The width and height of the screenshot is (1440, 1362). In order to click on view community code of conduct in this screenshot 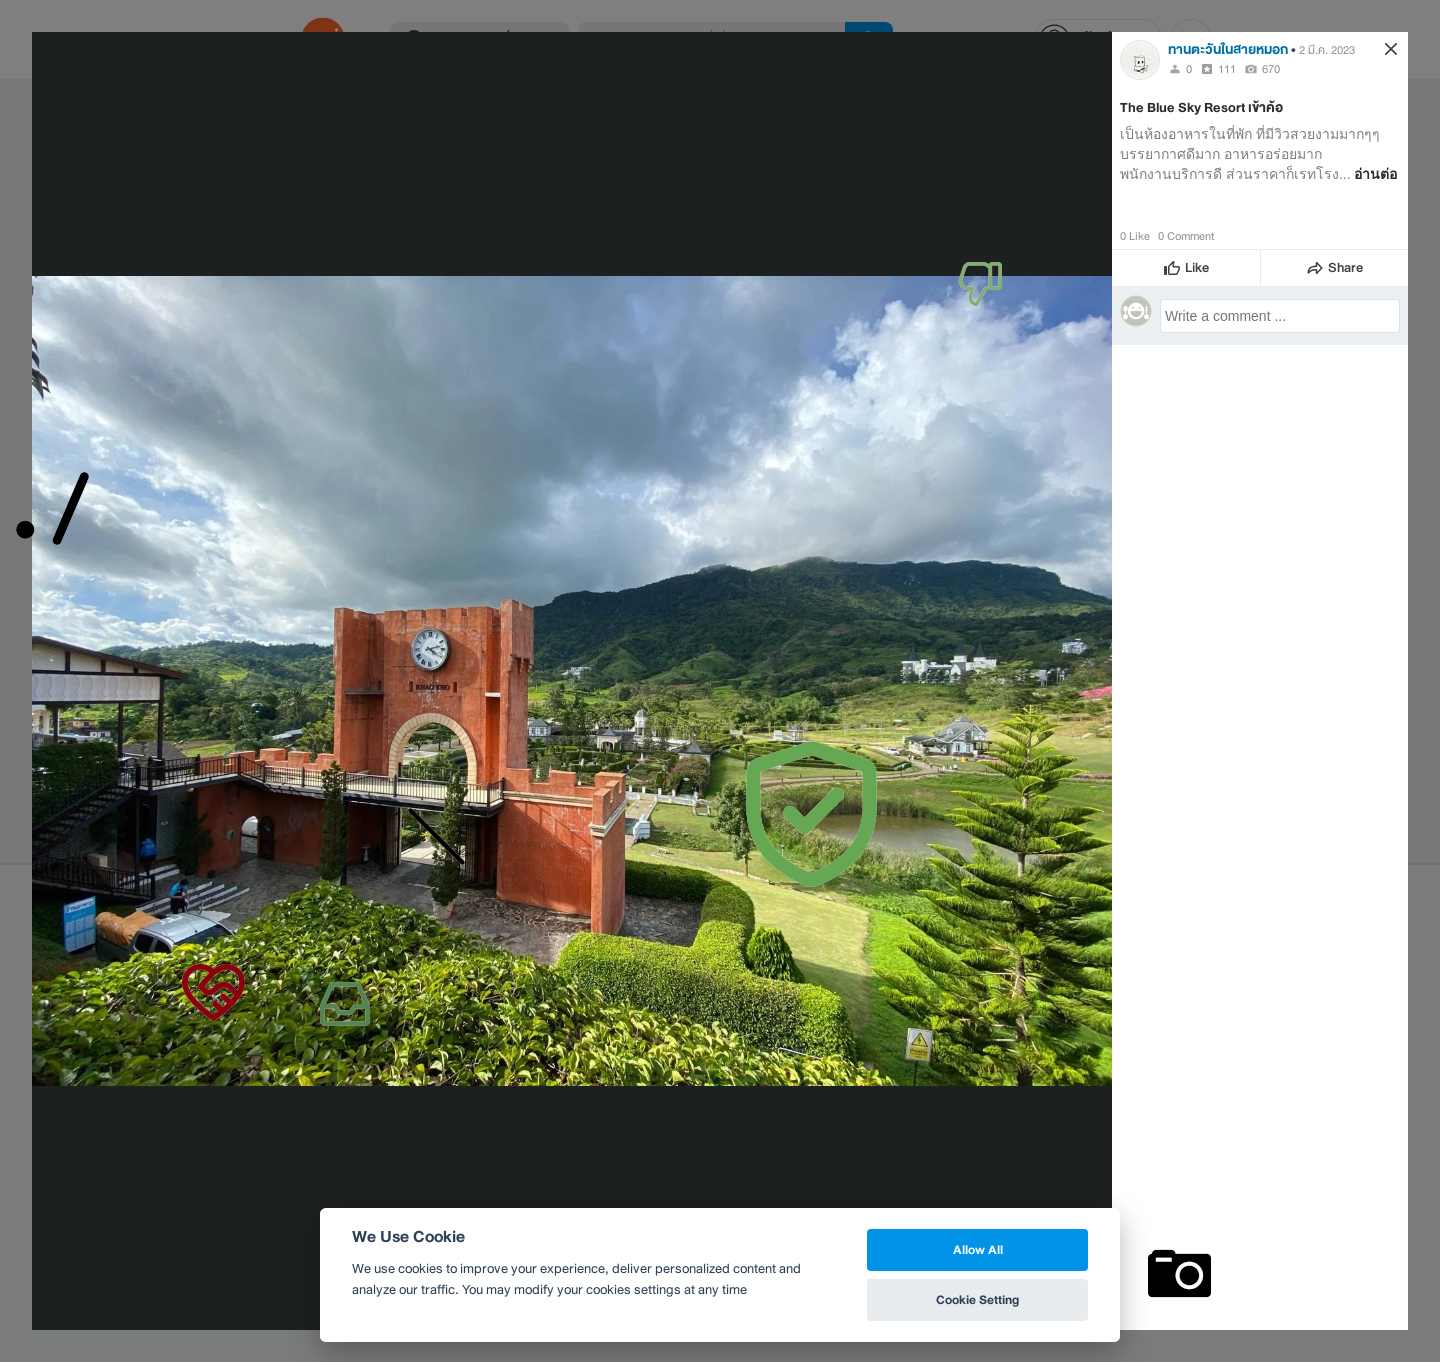, I will do `click(213, 991)`.